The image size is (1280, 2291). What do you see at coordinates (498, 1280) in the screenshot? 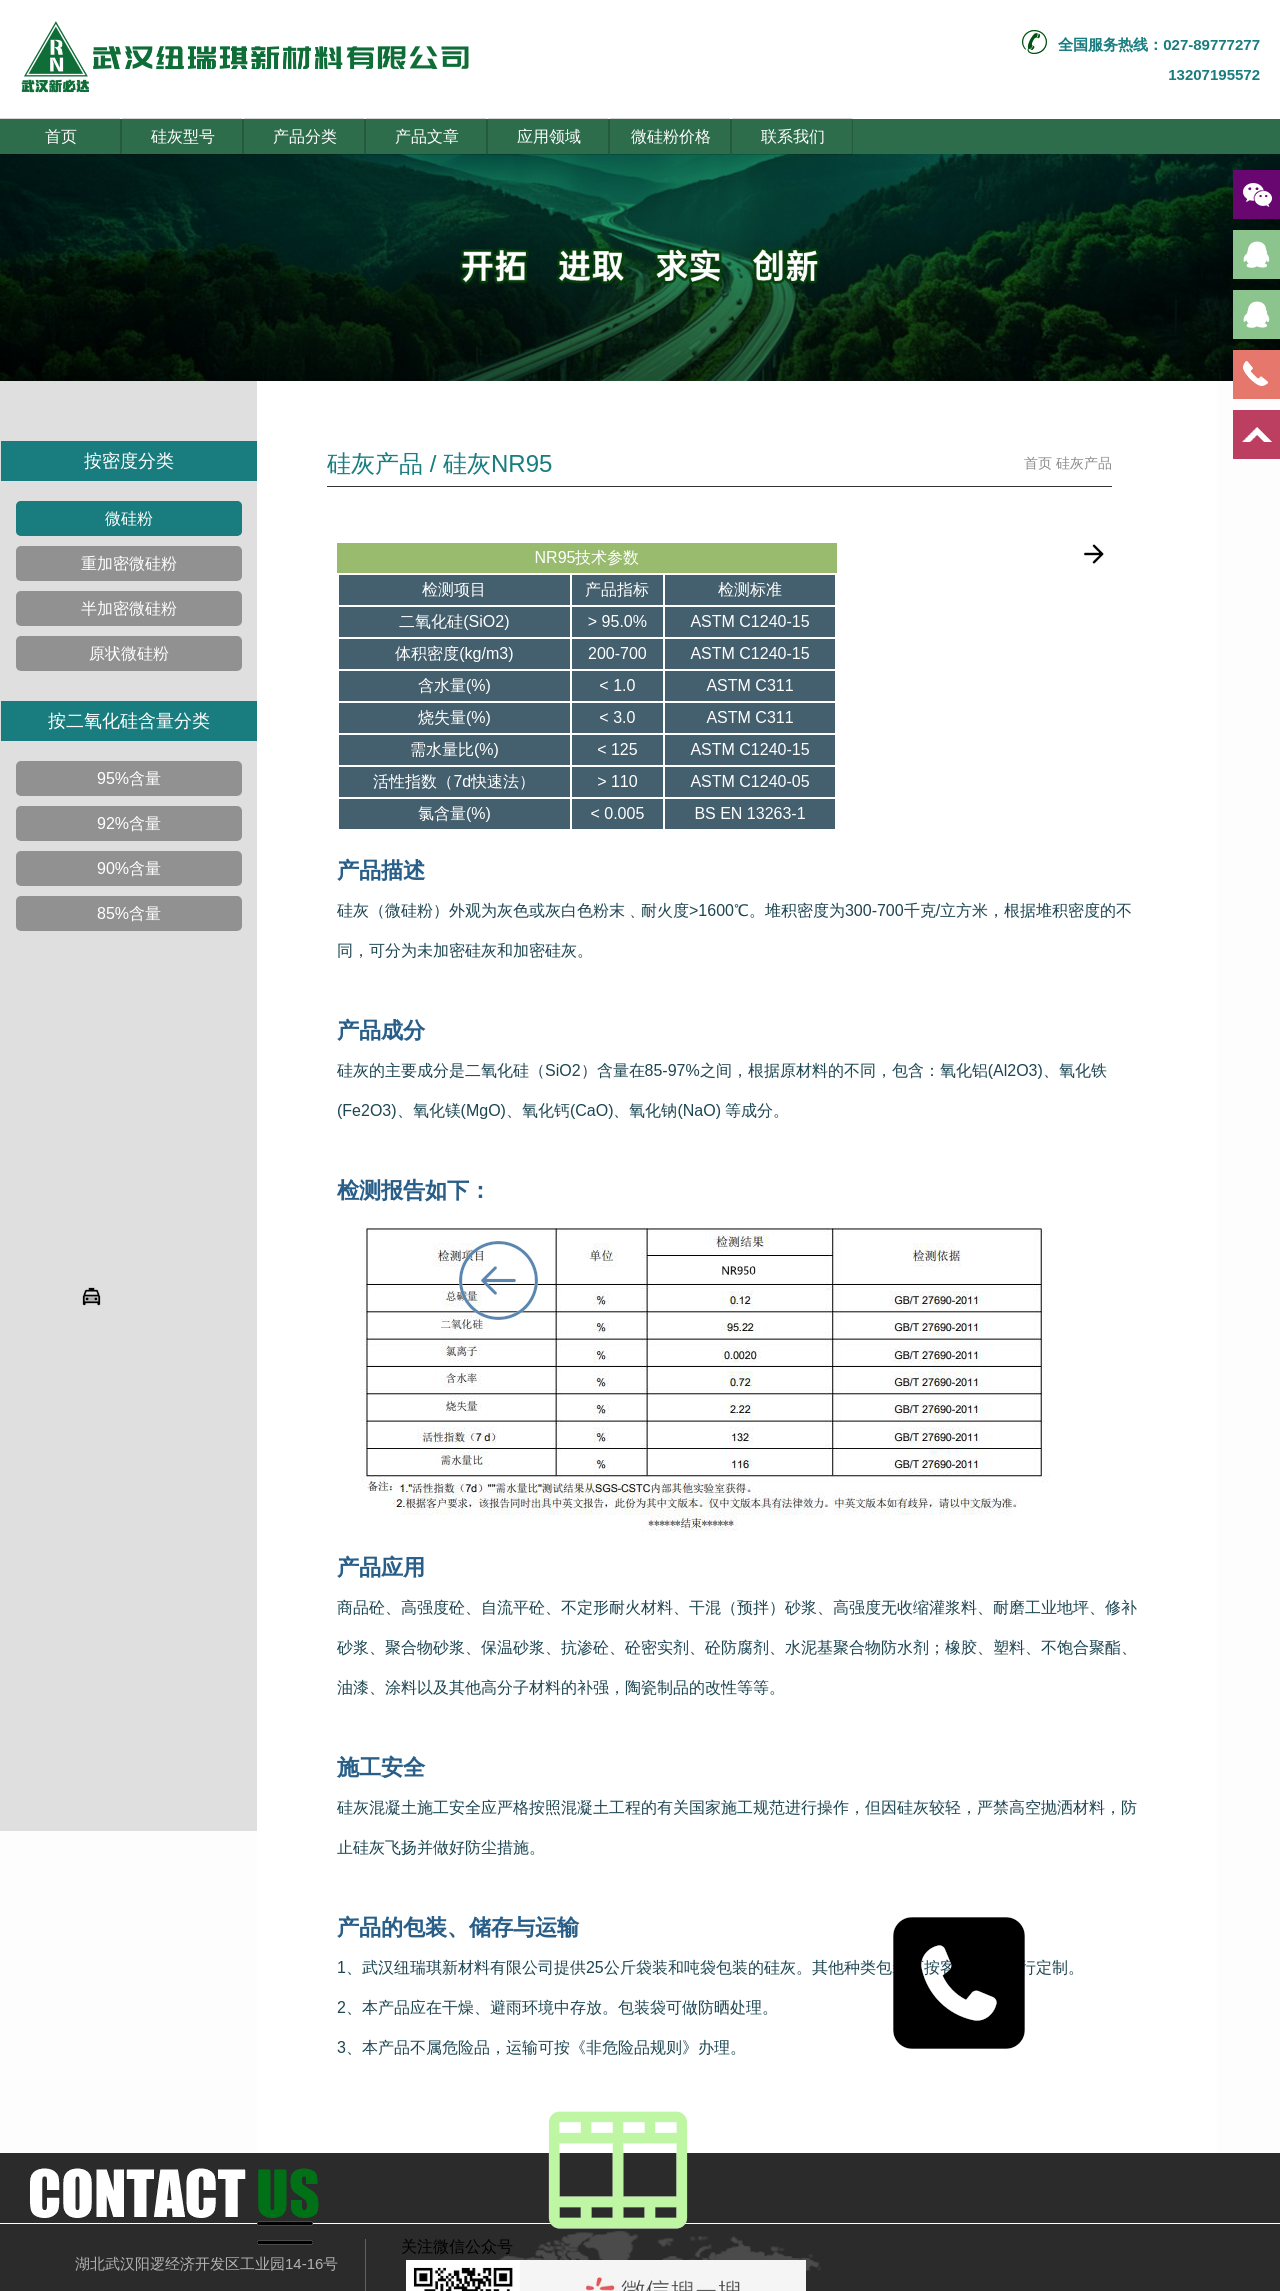
I see `go back to the previous screen` at bounding box center [498, 1280].